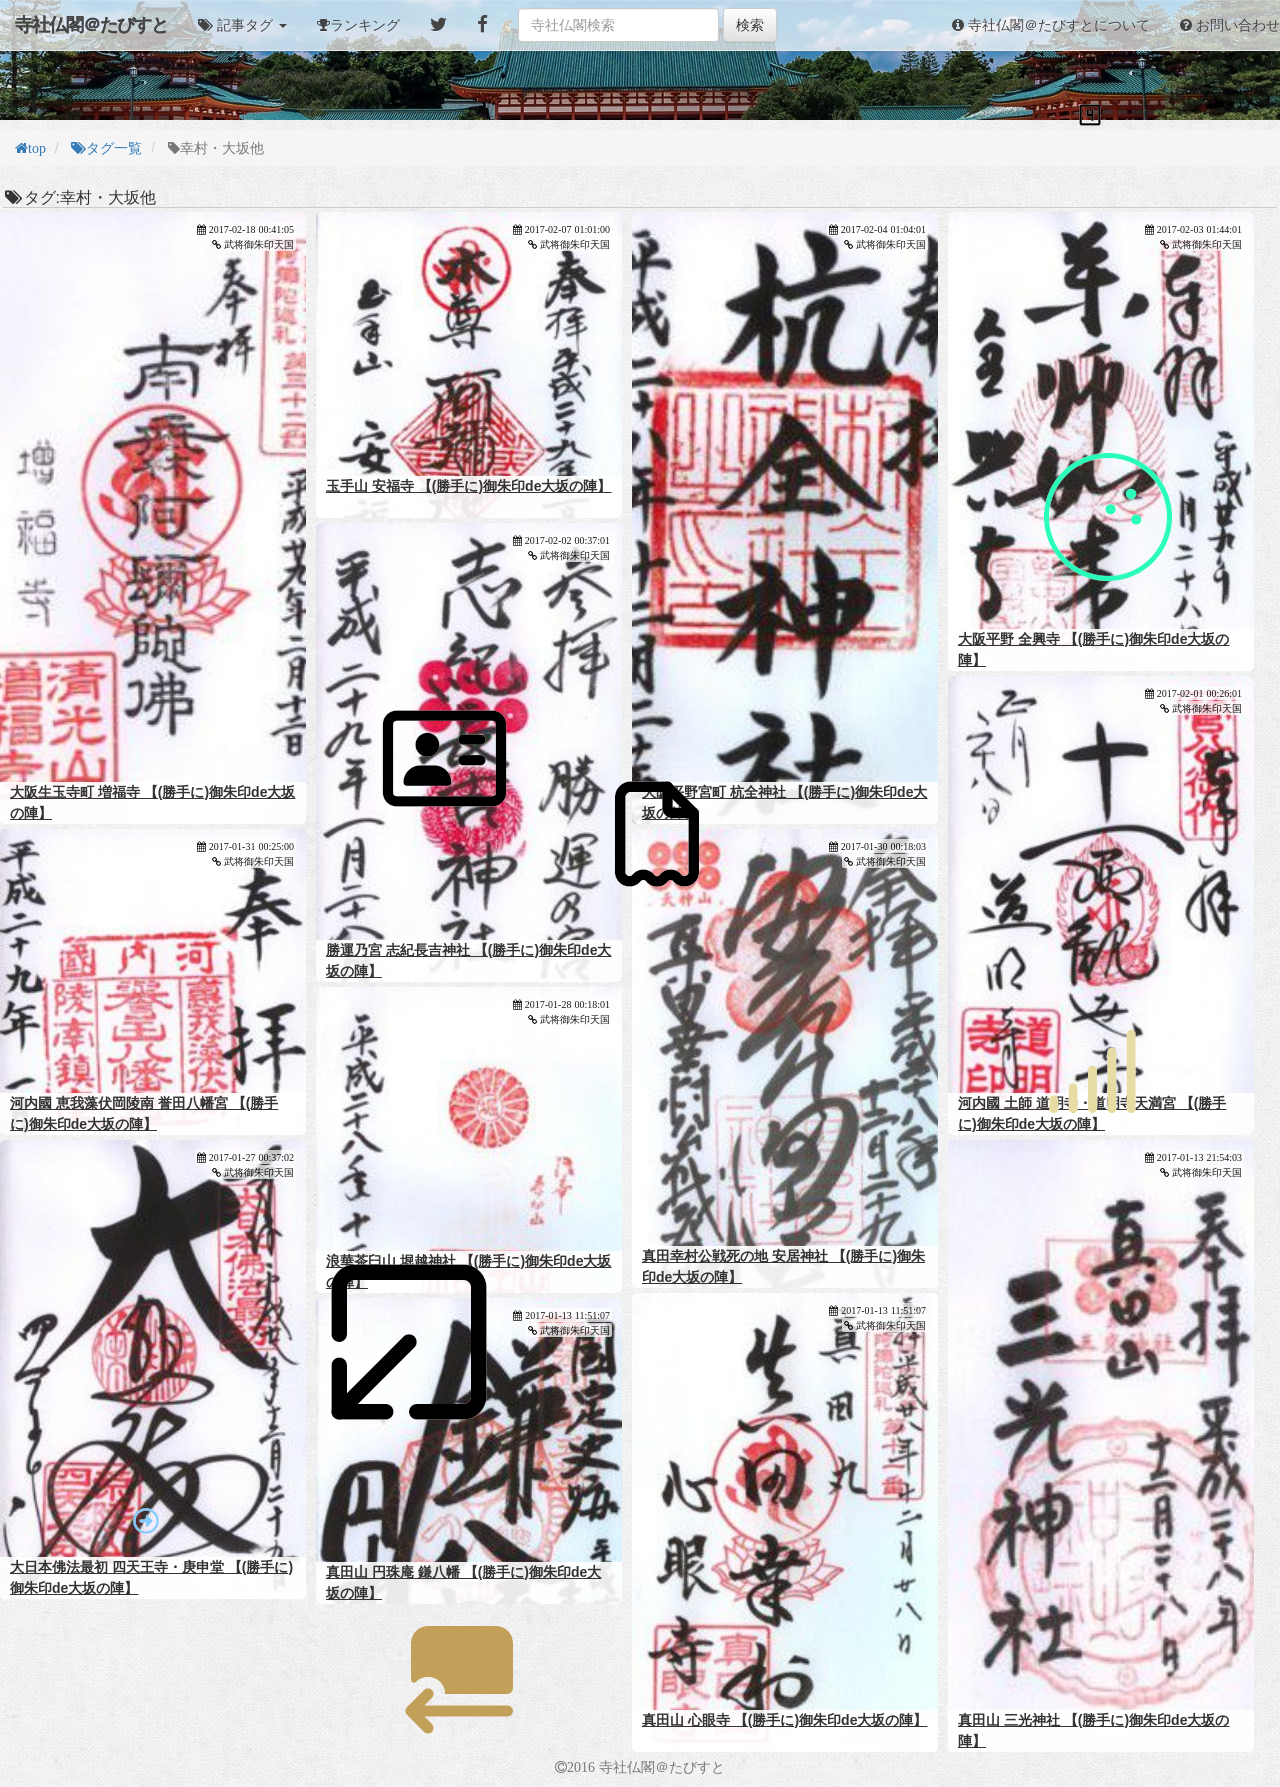 The image size is (1280, 1787). What do you see at coordinates (1090, 115) in the screenshot?
I see `select image filter option 4` at bounding box center [1090, 115].